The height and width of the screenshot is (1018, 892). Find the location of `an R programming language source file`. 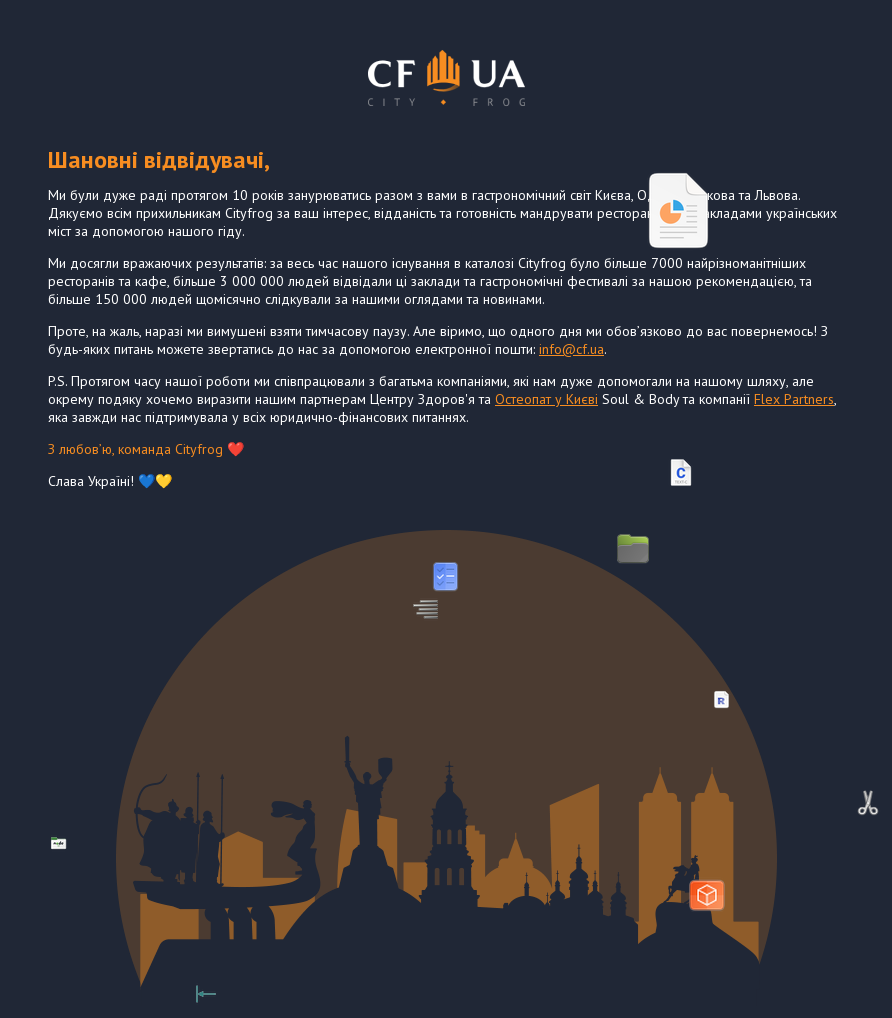

an R programming language source file is located at coordinates (721, 699).